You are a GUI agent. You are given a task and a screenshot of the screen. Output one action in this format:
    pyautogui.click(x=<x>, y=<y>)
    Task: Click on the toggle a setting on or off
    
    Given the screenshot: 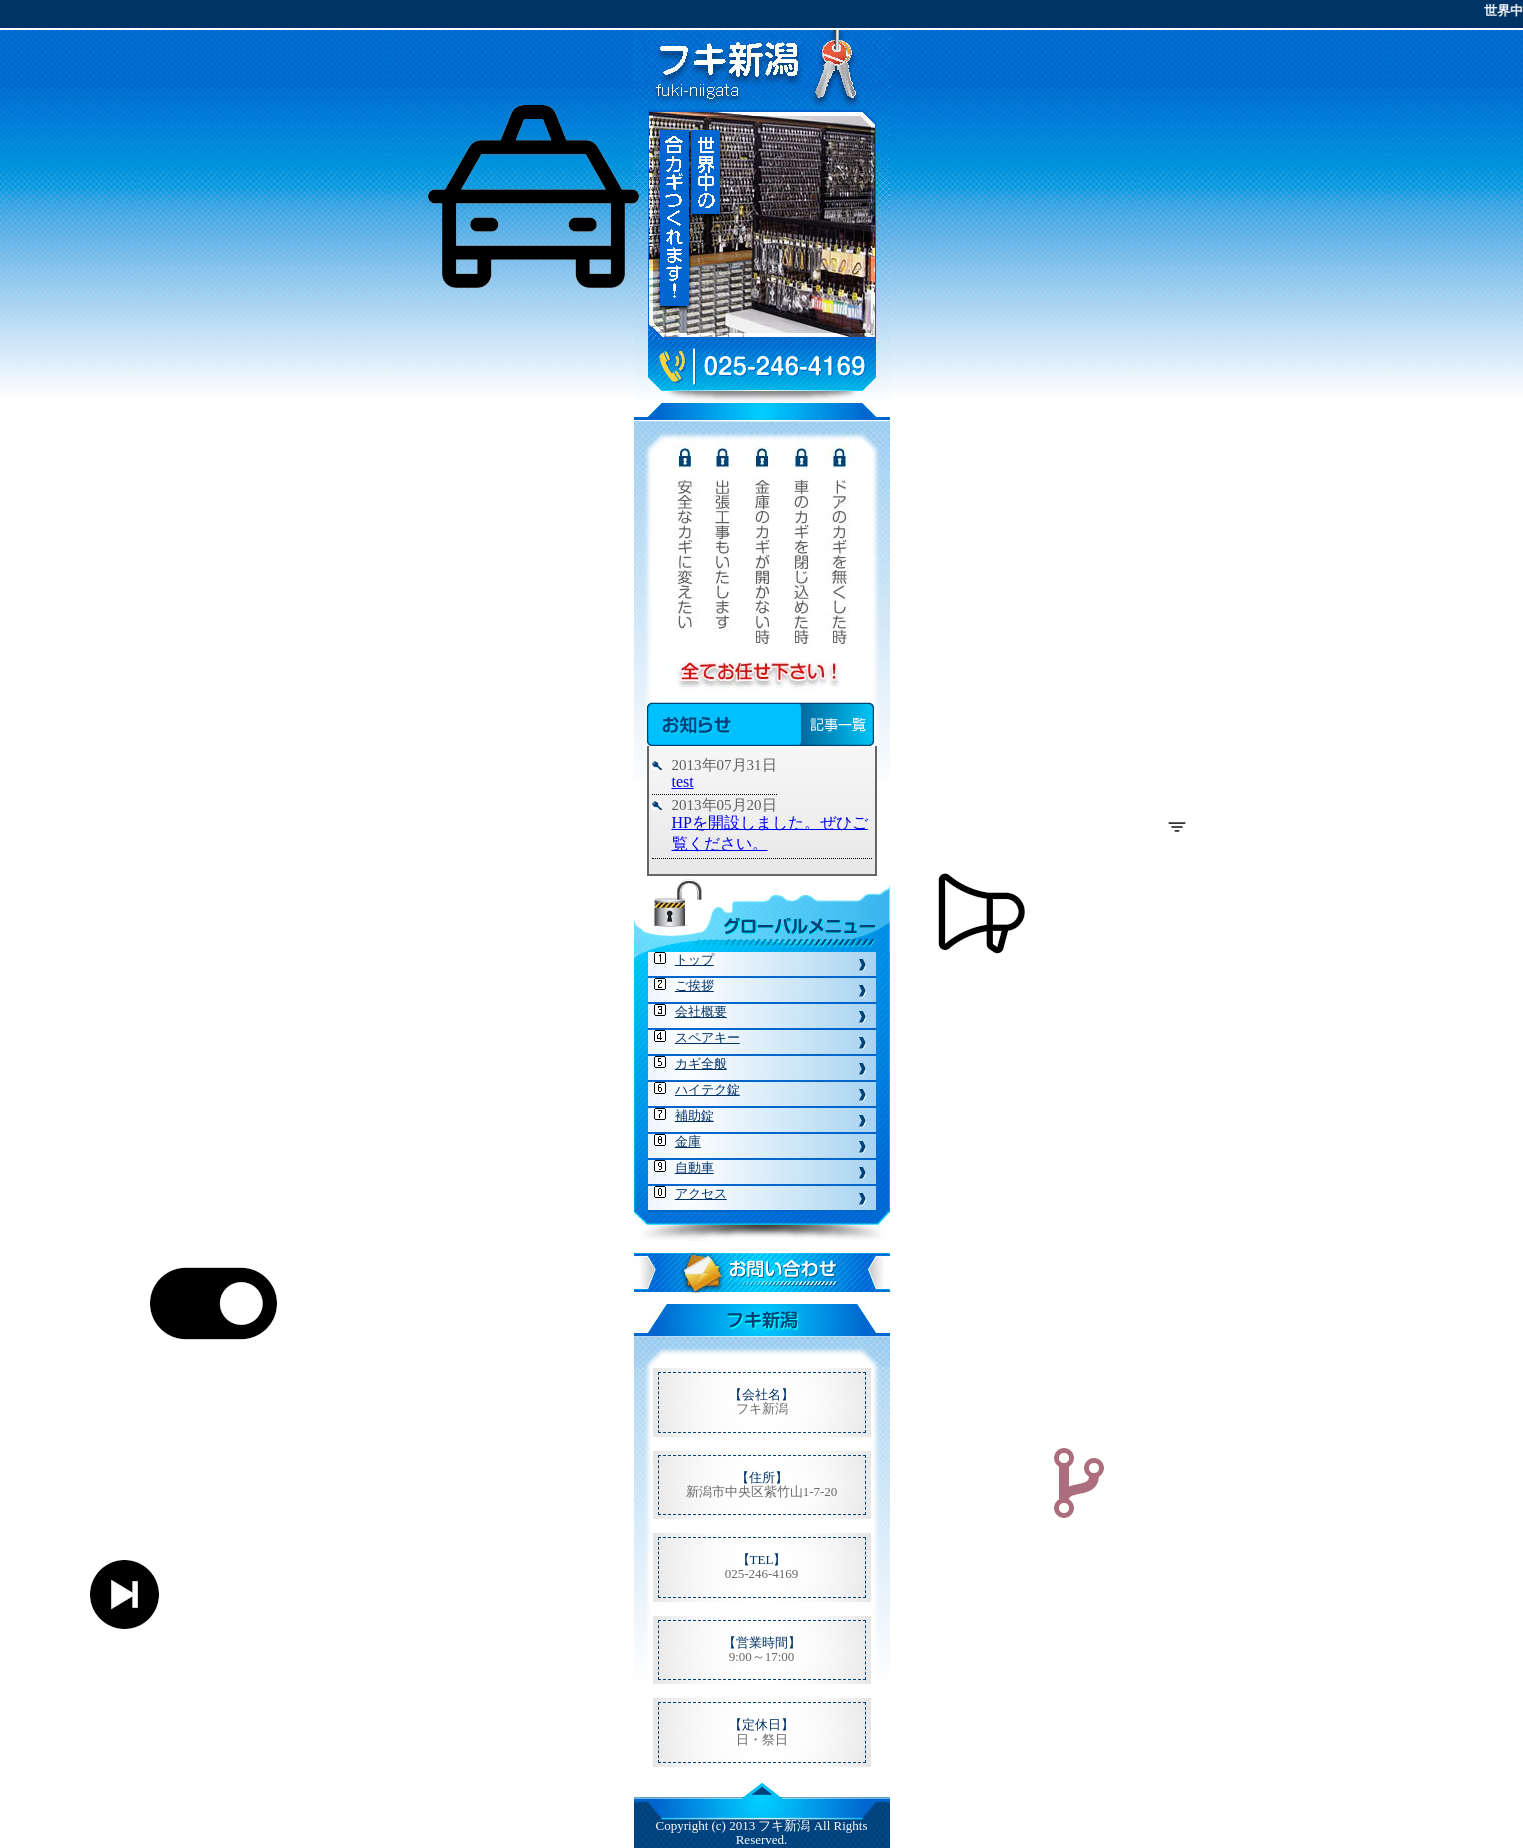 What is the action you would take?
    pyautogui.click(x=213, y=1303)
    